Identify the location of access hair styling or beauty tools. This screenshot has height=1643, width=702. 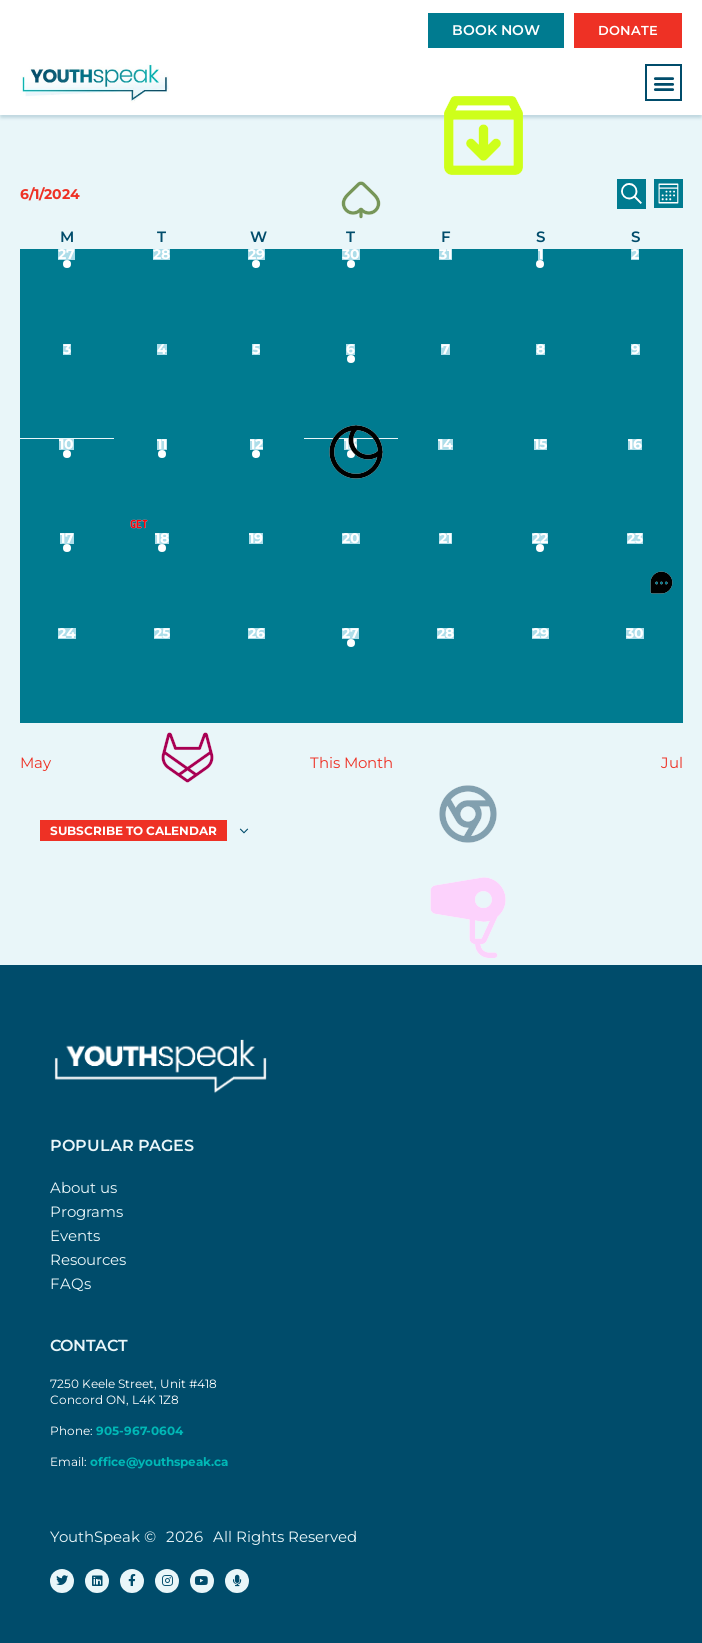
(469, 913).